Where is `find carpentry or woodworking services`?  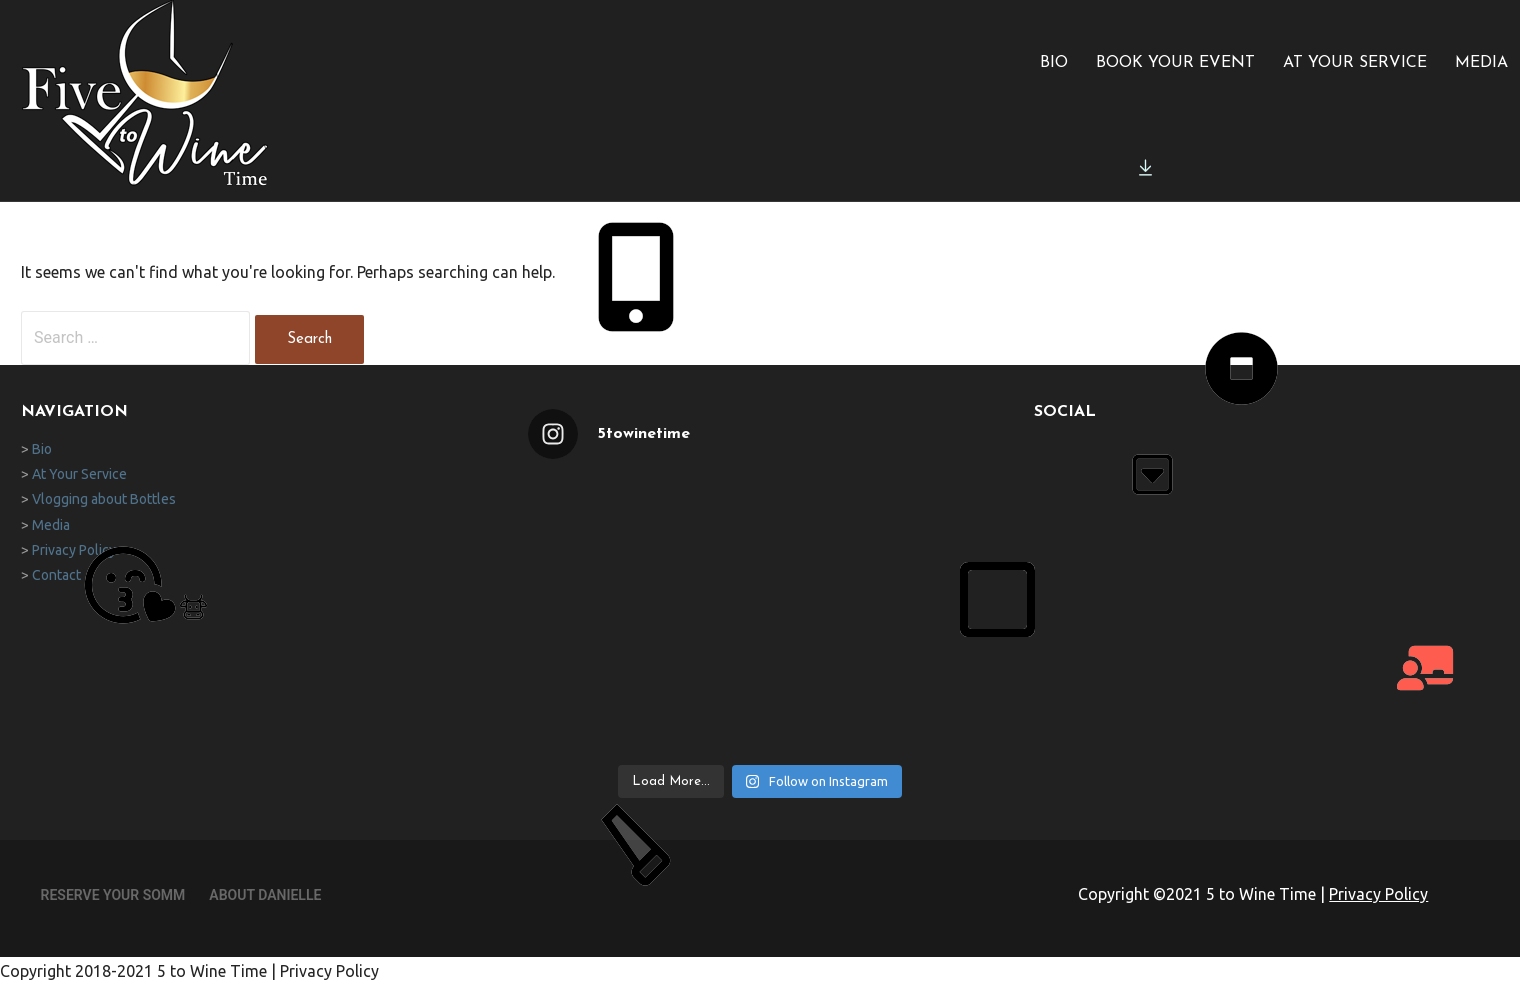 find carpentry or woodworking services is located at coordinates (637, 846).